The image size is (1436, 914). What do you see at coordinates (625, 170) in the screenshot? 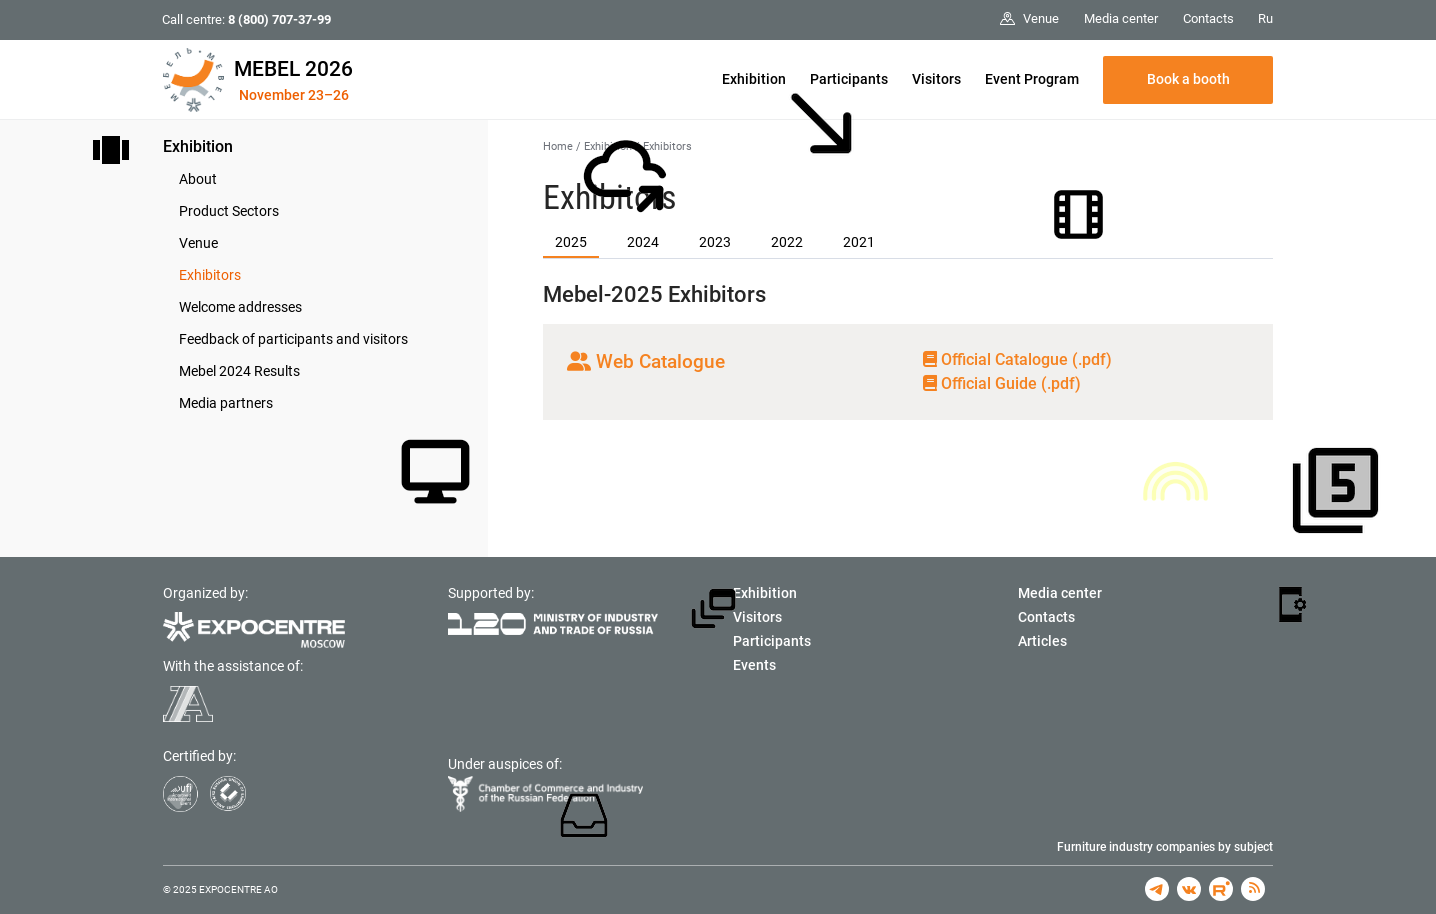
I see `share a file to the cloud` at bounding box center [625, 170].